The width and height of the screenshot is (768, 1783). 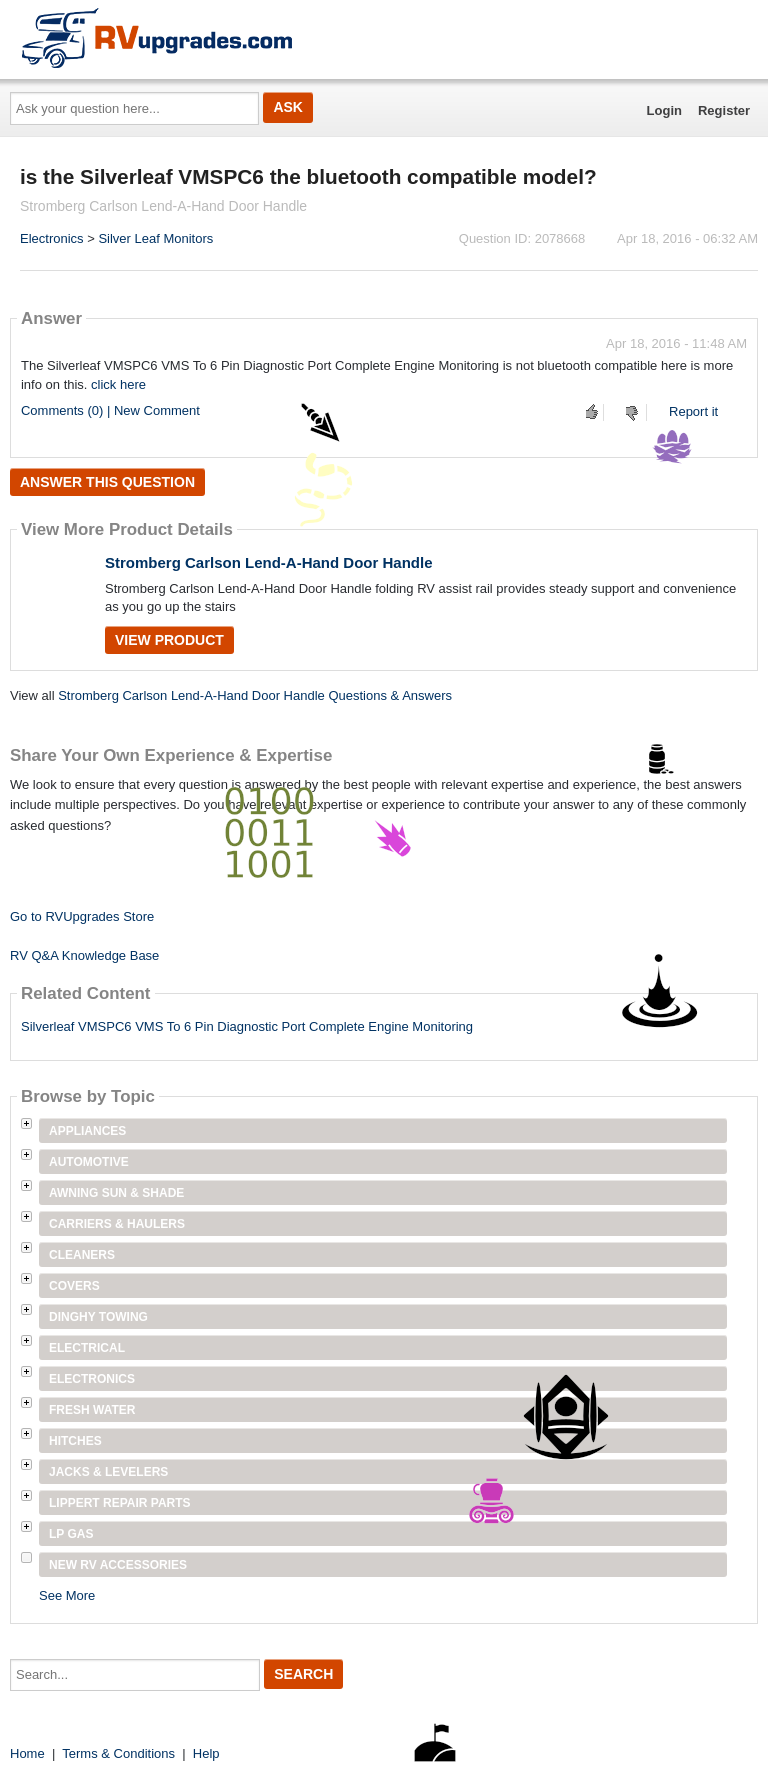 What do you see at coordinates (435, 1741) in the screenshot?
I see `capture territory or claim a strategic point` at bounding box center [435, 1741].